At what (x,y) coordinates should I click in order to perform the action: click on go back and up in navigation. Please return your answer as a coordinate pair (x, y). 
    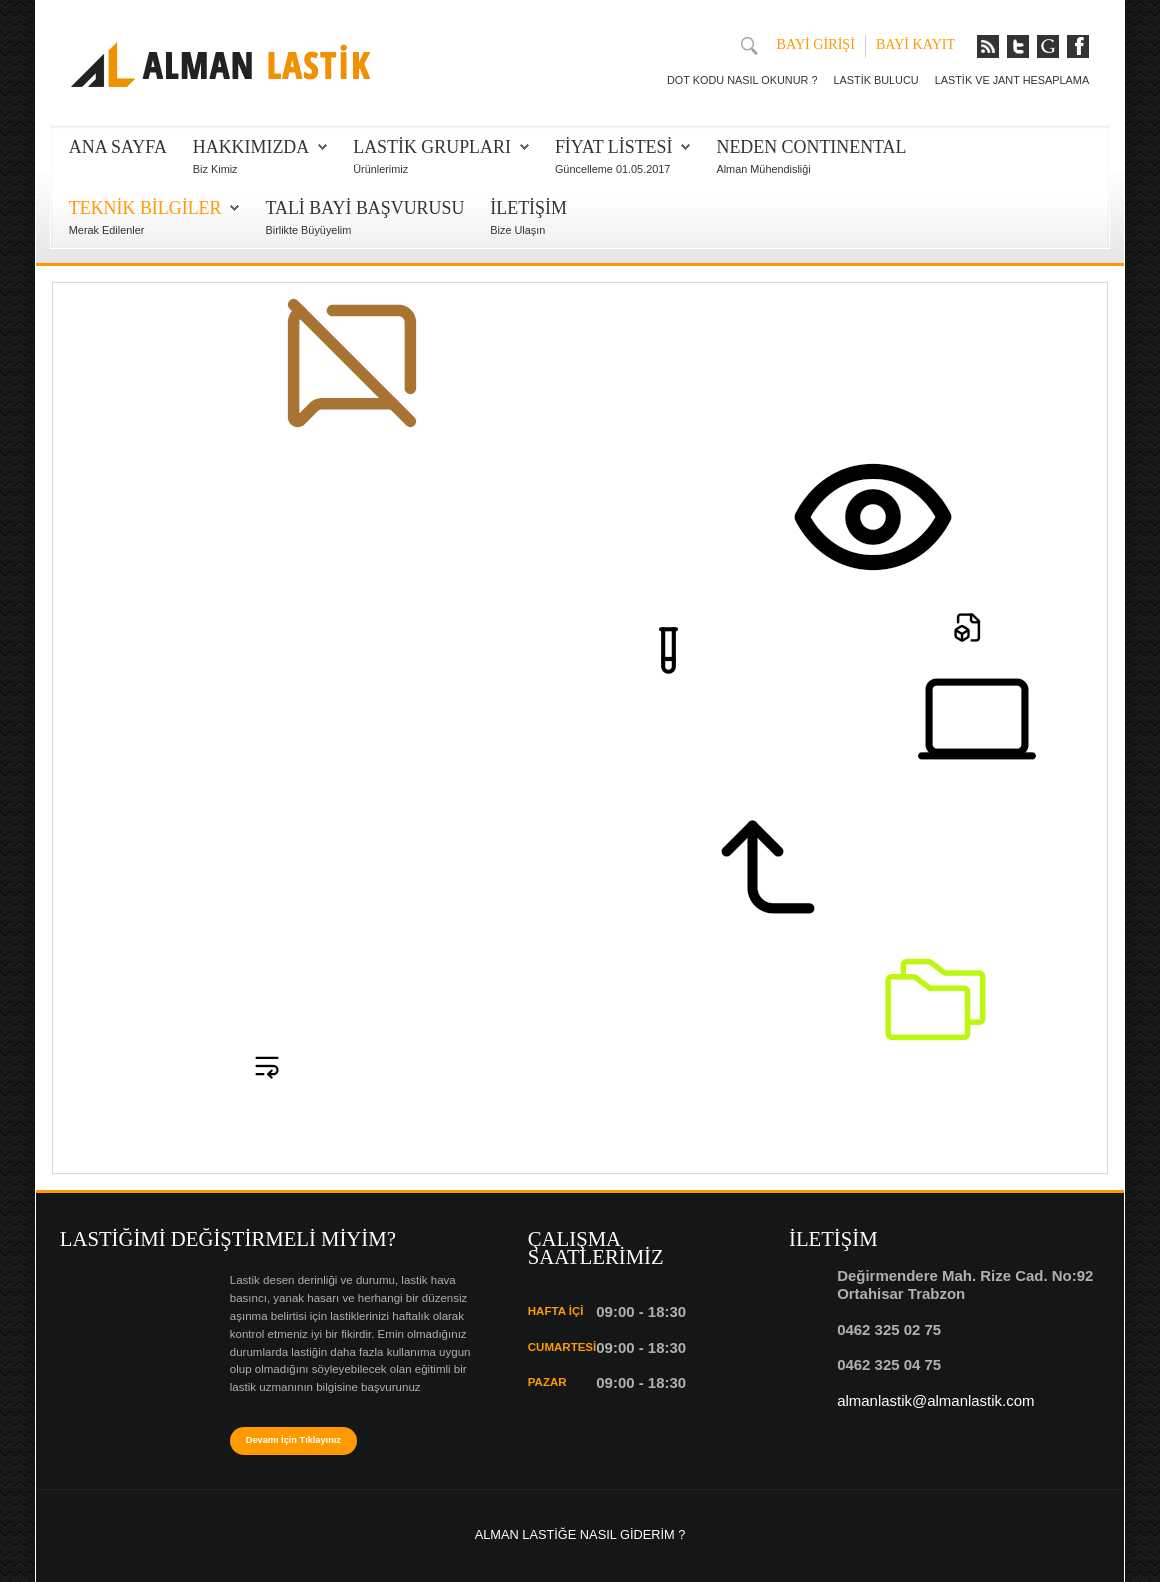
    Looking at the image, I should click on (768, 867).